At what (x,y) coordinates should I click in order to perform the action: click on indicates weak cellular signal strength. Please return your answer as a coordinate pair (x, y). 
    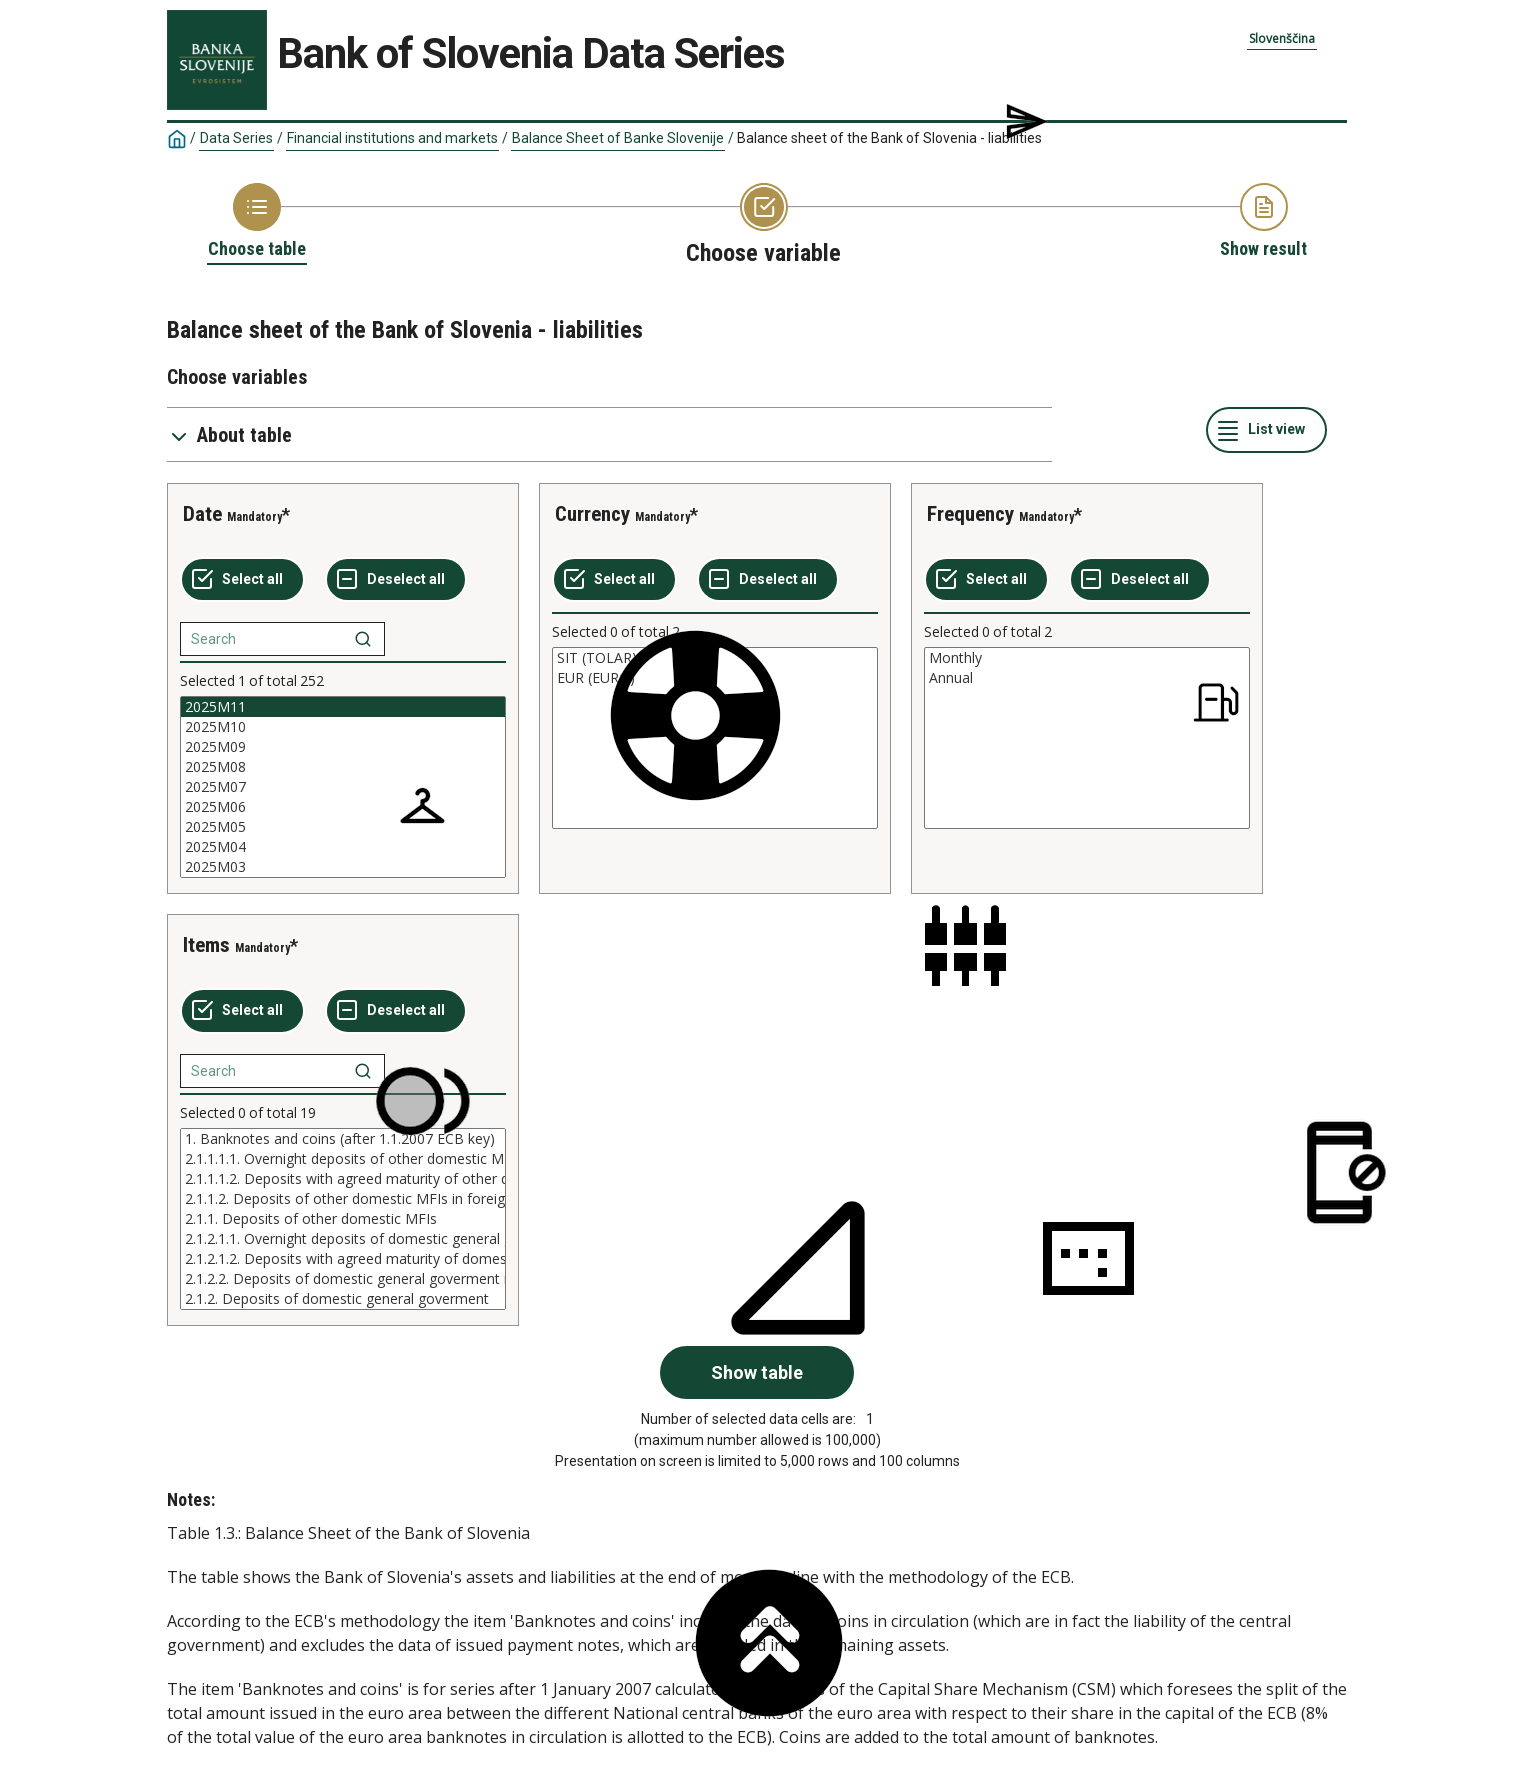
    Looking at the image, I should click on (798, 1268).